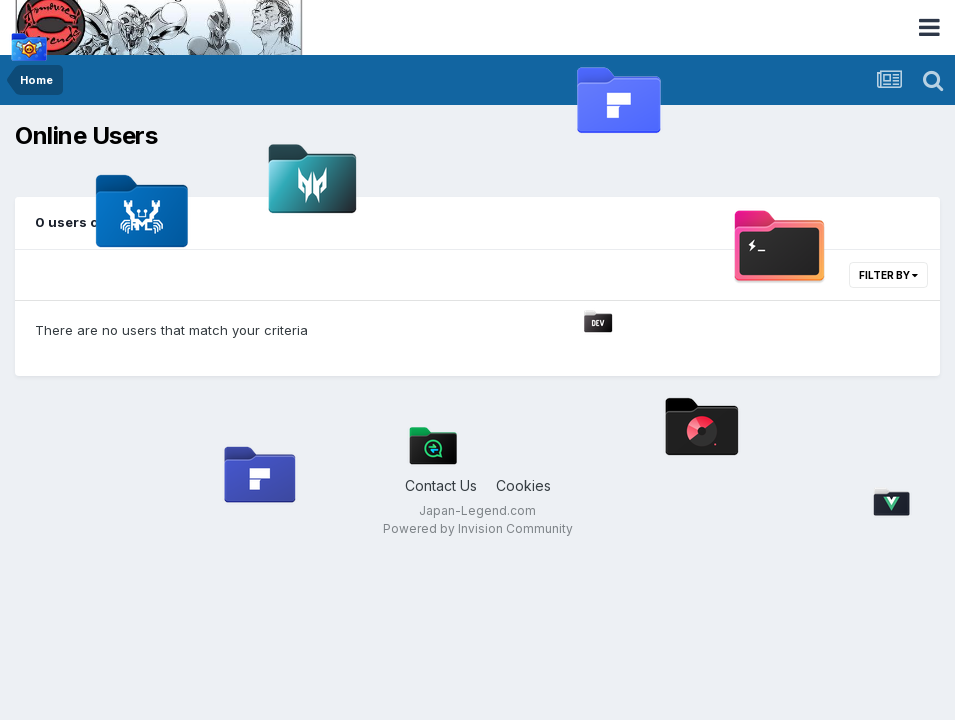  What do you see at coordinates (312, 181) in the screenshot?
I see `open acer predator game files folder` at bounding box center [312, 181].